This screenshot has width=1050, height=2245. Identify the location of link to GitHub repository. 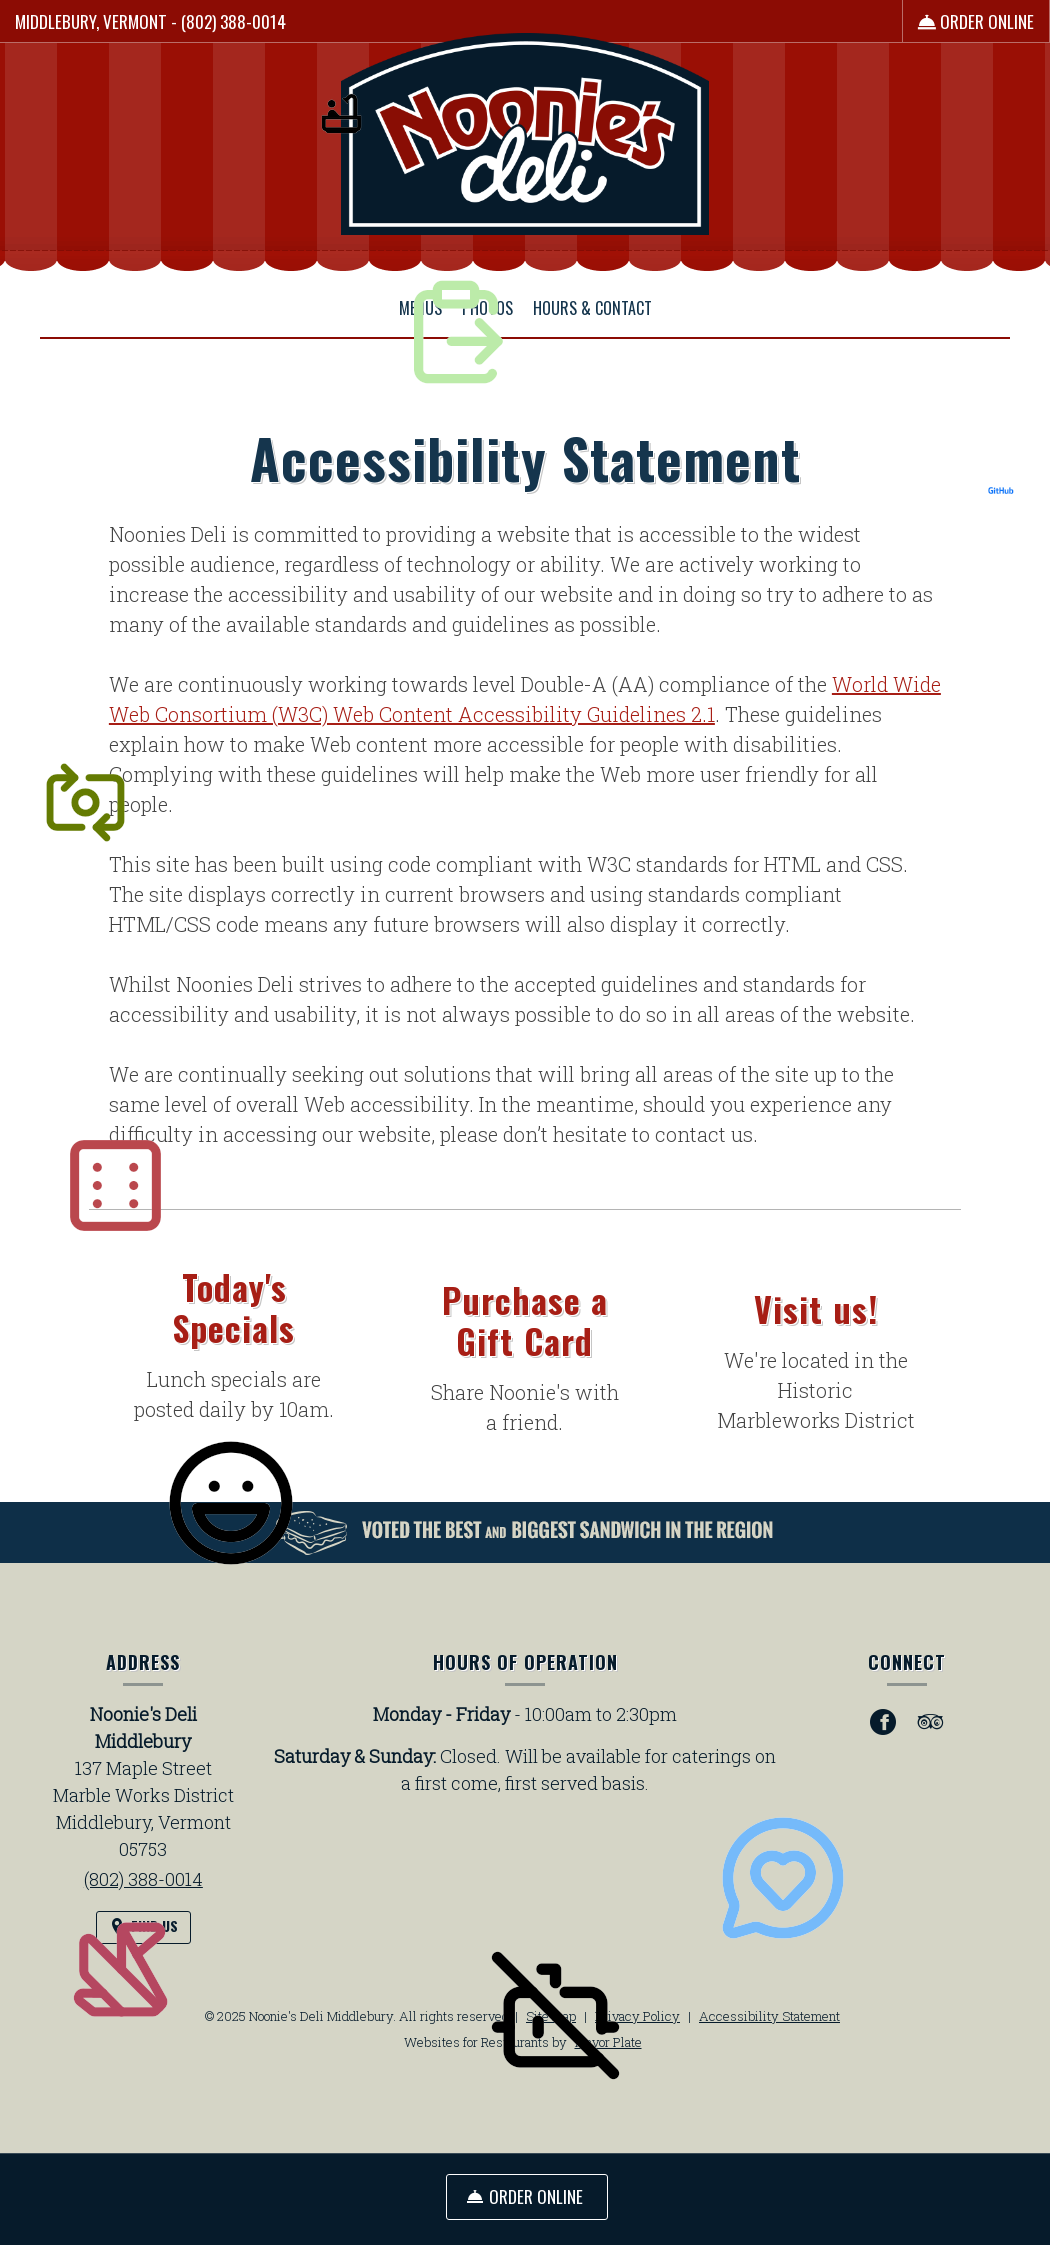
(1001, 490).